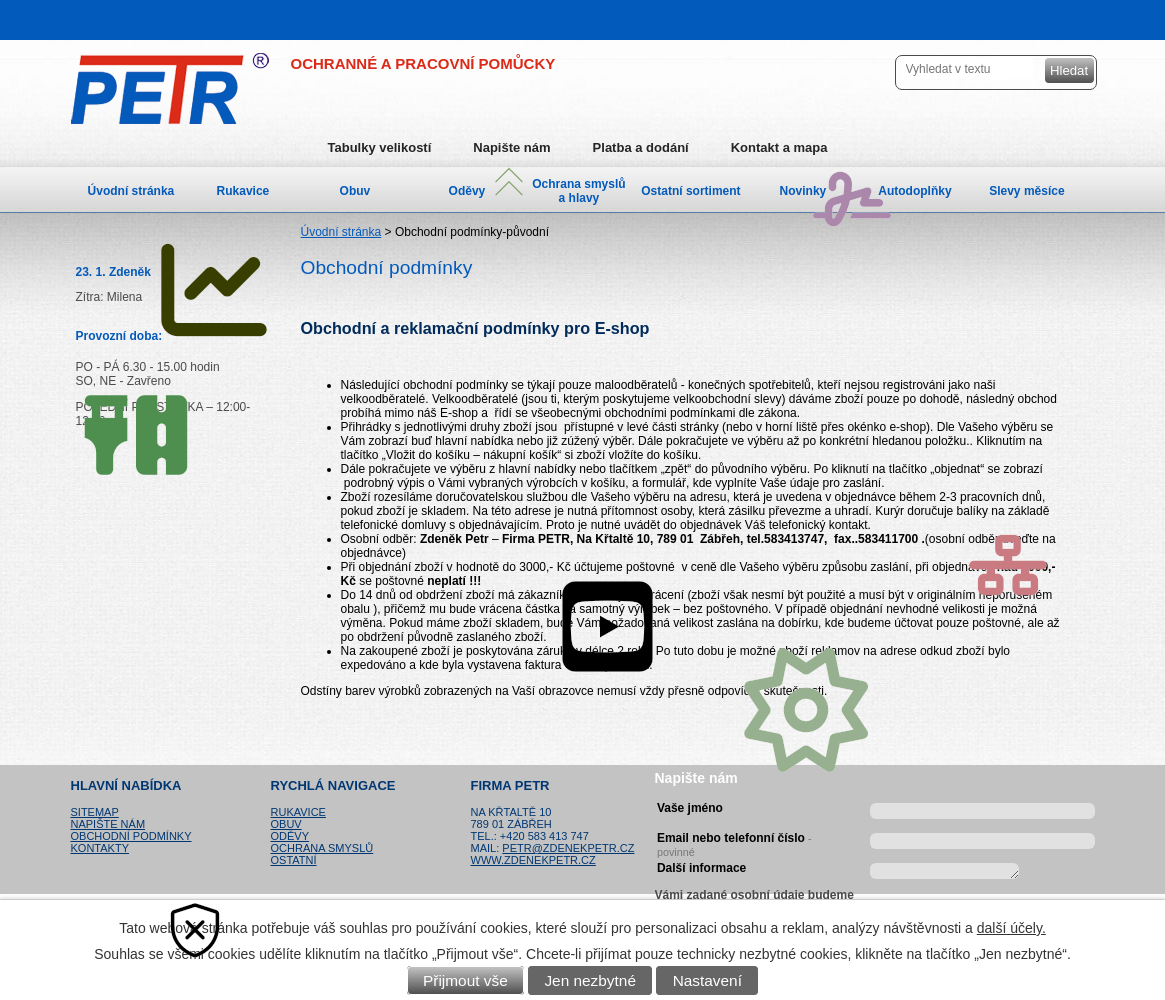 The image size is (1165, 1000). Describe the element at coordinates (607, 626) in the screenshot. I see `open YouTube app` at that location.